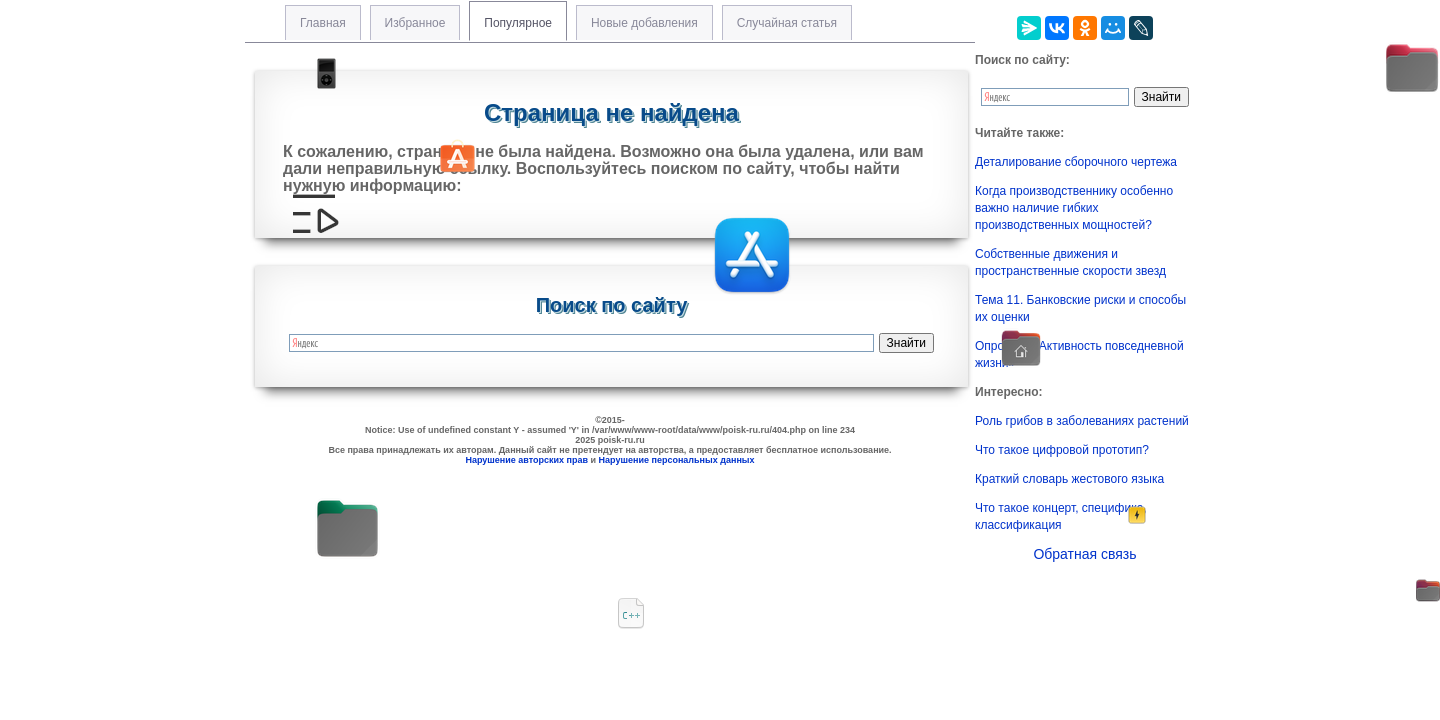  What do you see at coordinates (1021, 348) in the screenshot?
I see `access your home folder` at bounding box center [1021, 348].